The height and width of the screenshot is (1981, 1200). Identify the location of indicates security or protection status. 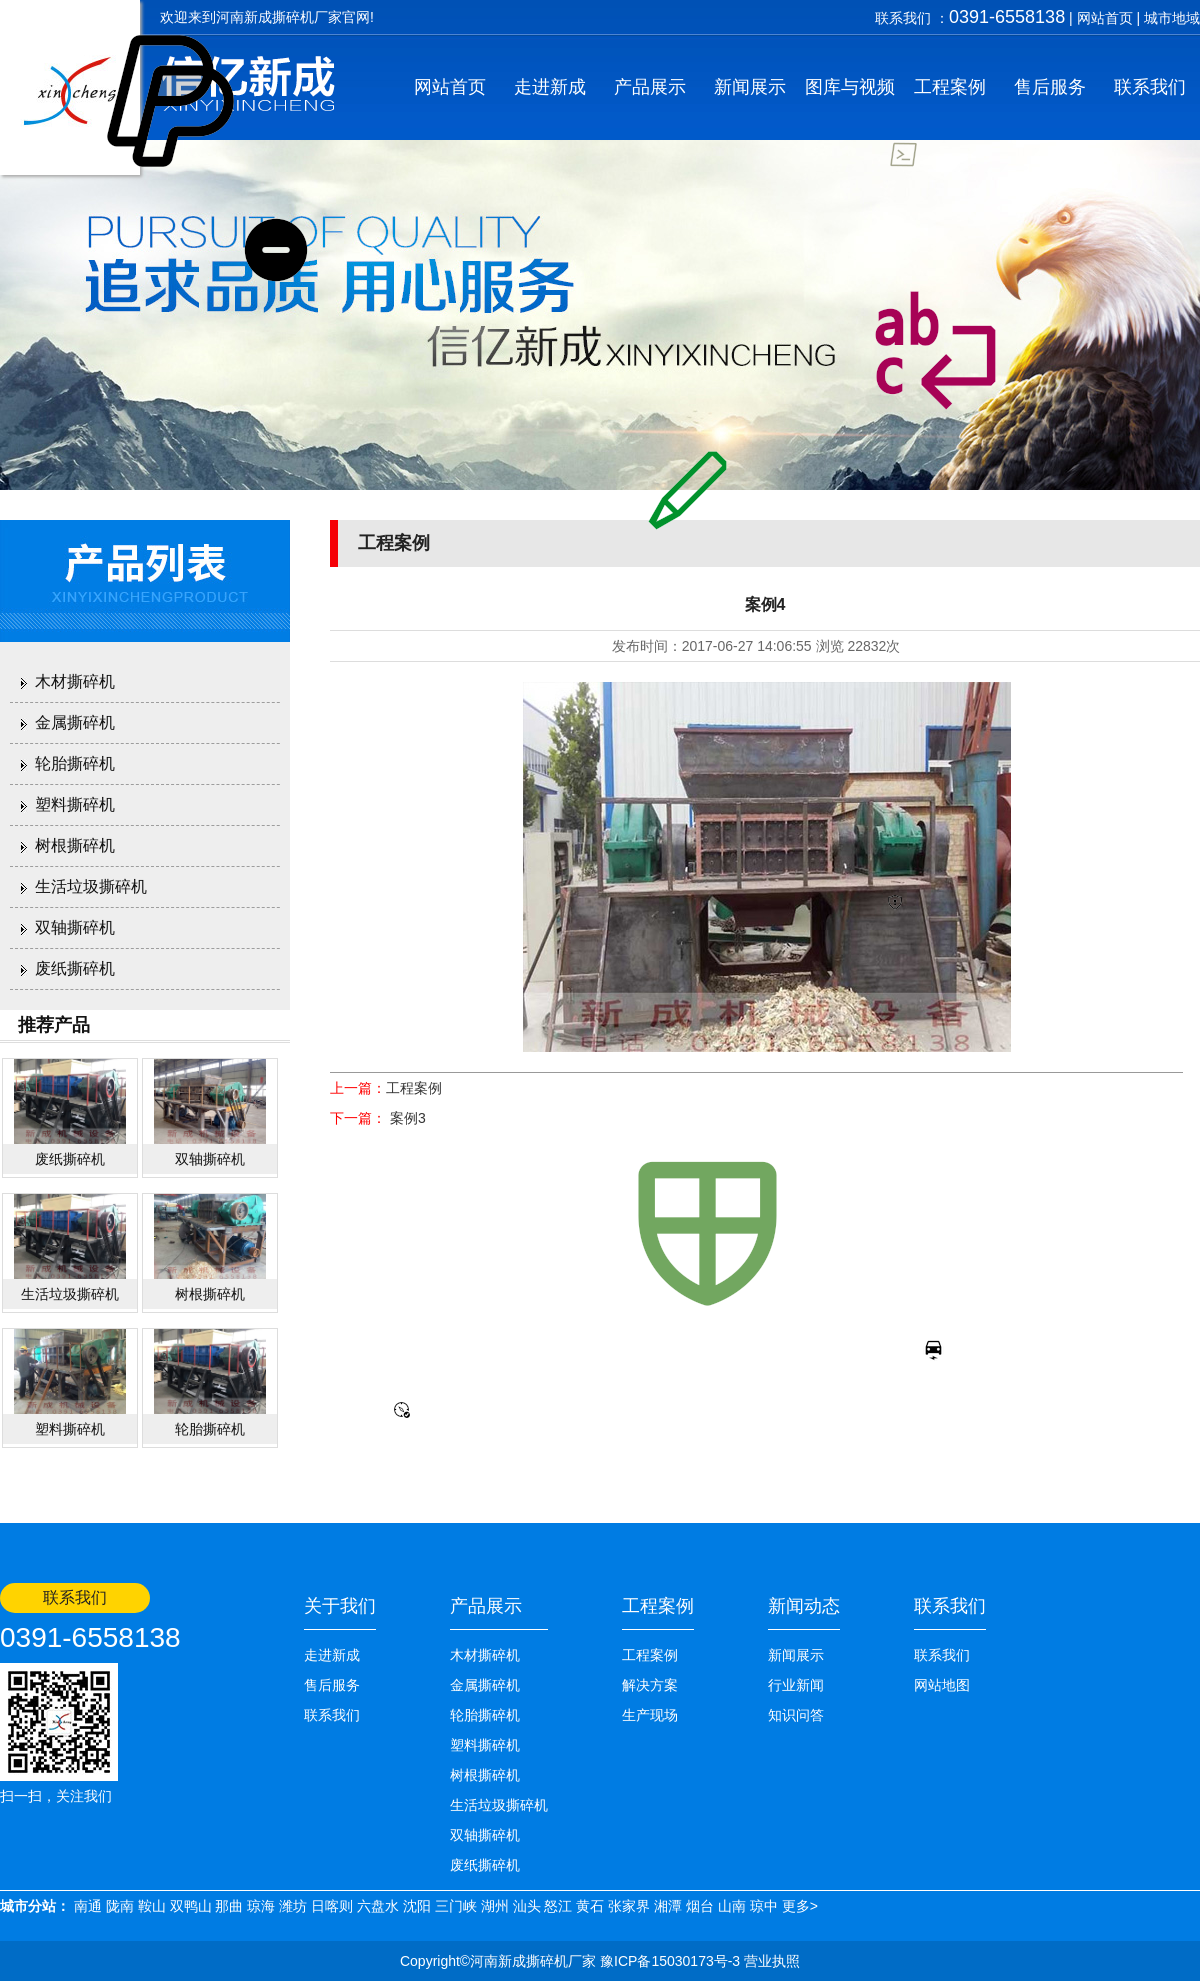
(707, 1225).